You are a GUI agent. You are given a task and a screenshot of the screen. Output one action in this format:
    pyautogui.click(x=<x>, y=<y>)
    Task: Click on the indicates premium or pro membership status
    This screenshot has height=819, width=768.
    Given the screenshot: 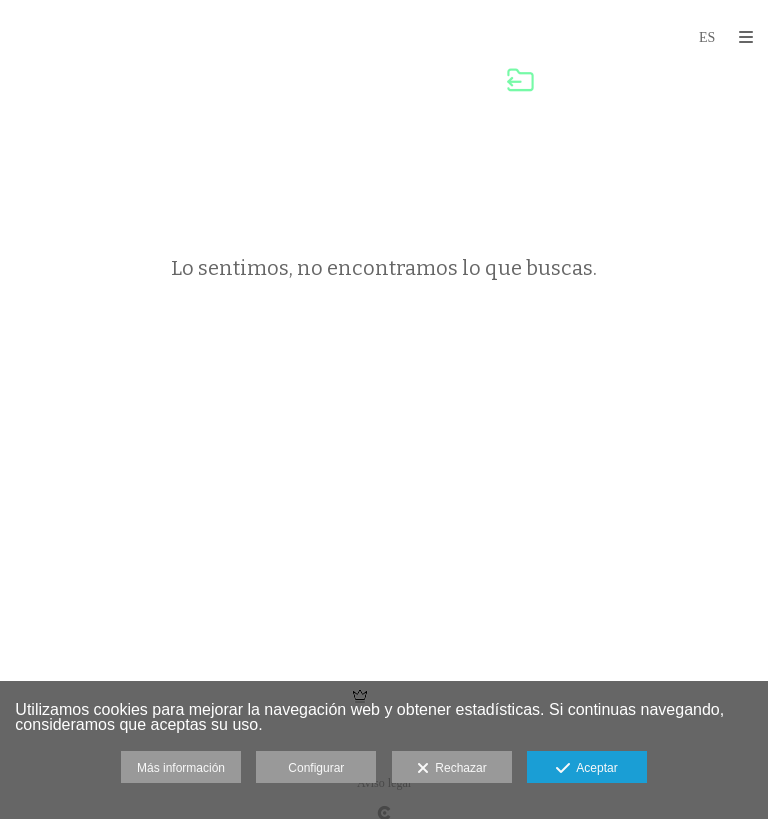 What is the action you would take?
    pyautogui.click(x=360, y=696)
    